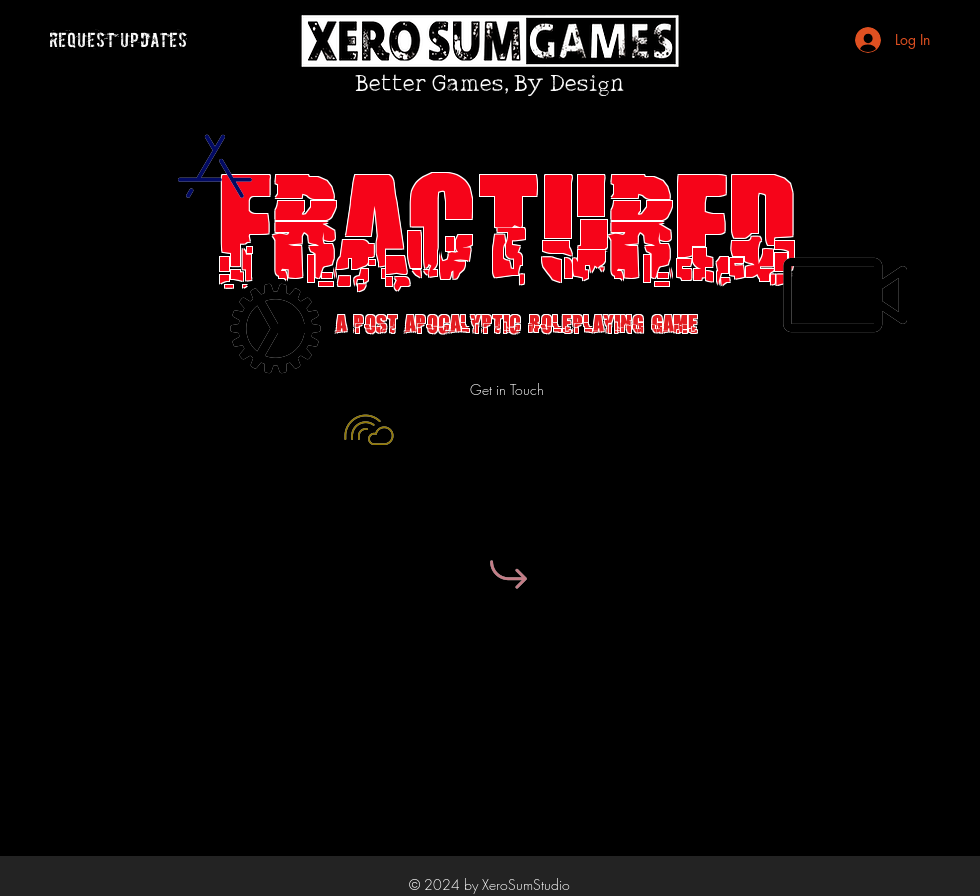 The height and width of the screenshot is (896, 980). I want to click on access settings, so click(275, 328).